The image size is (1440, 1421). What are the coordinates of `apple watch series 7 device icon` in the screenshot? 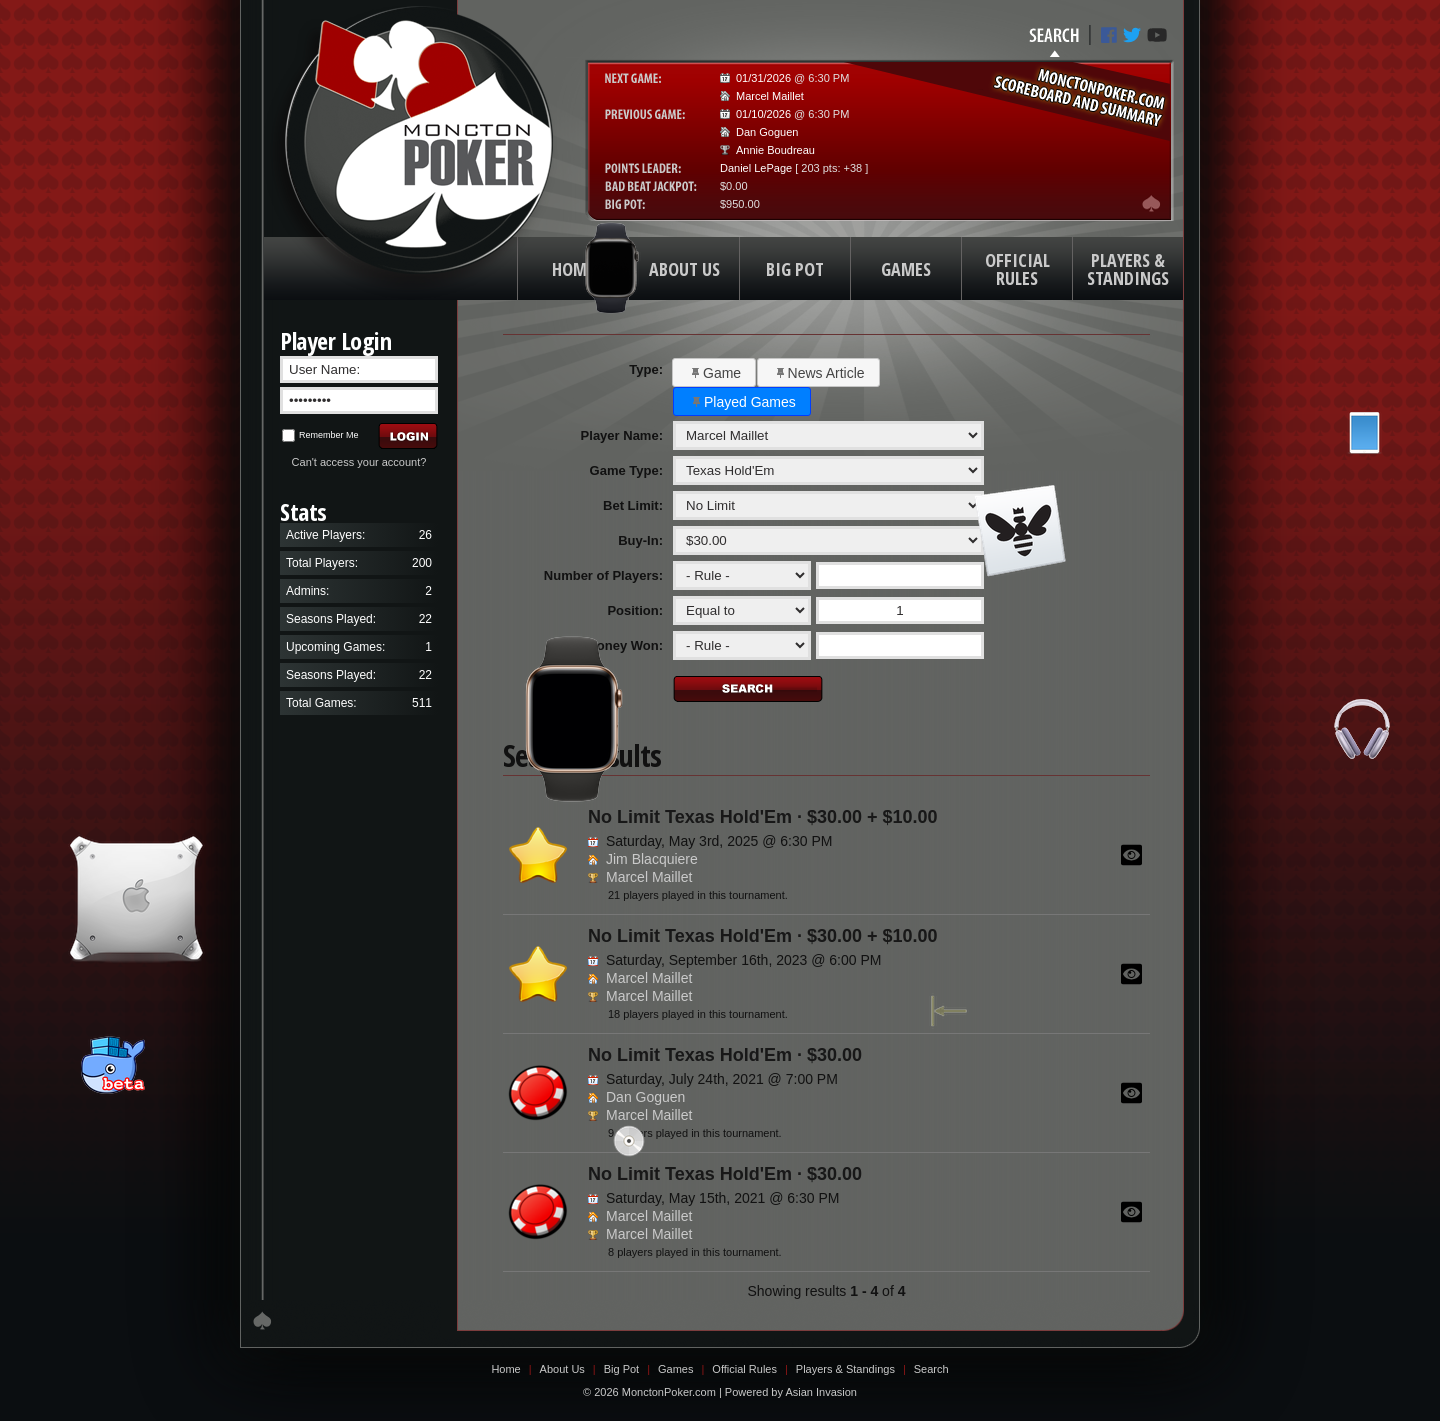 It's located at (611, 268).